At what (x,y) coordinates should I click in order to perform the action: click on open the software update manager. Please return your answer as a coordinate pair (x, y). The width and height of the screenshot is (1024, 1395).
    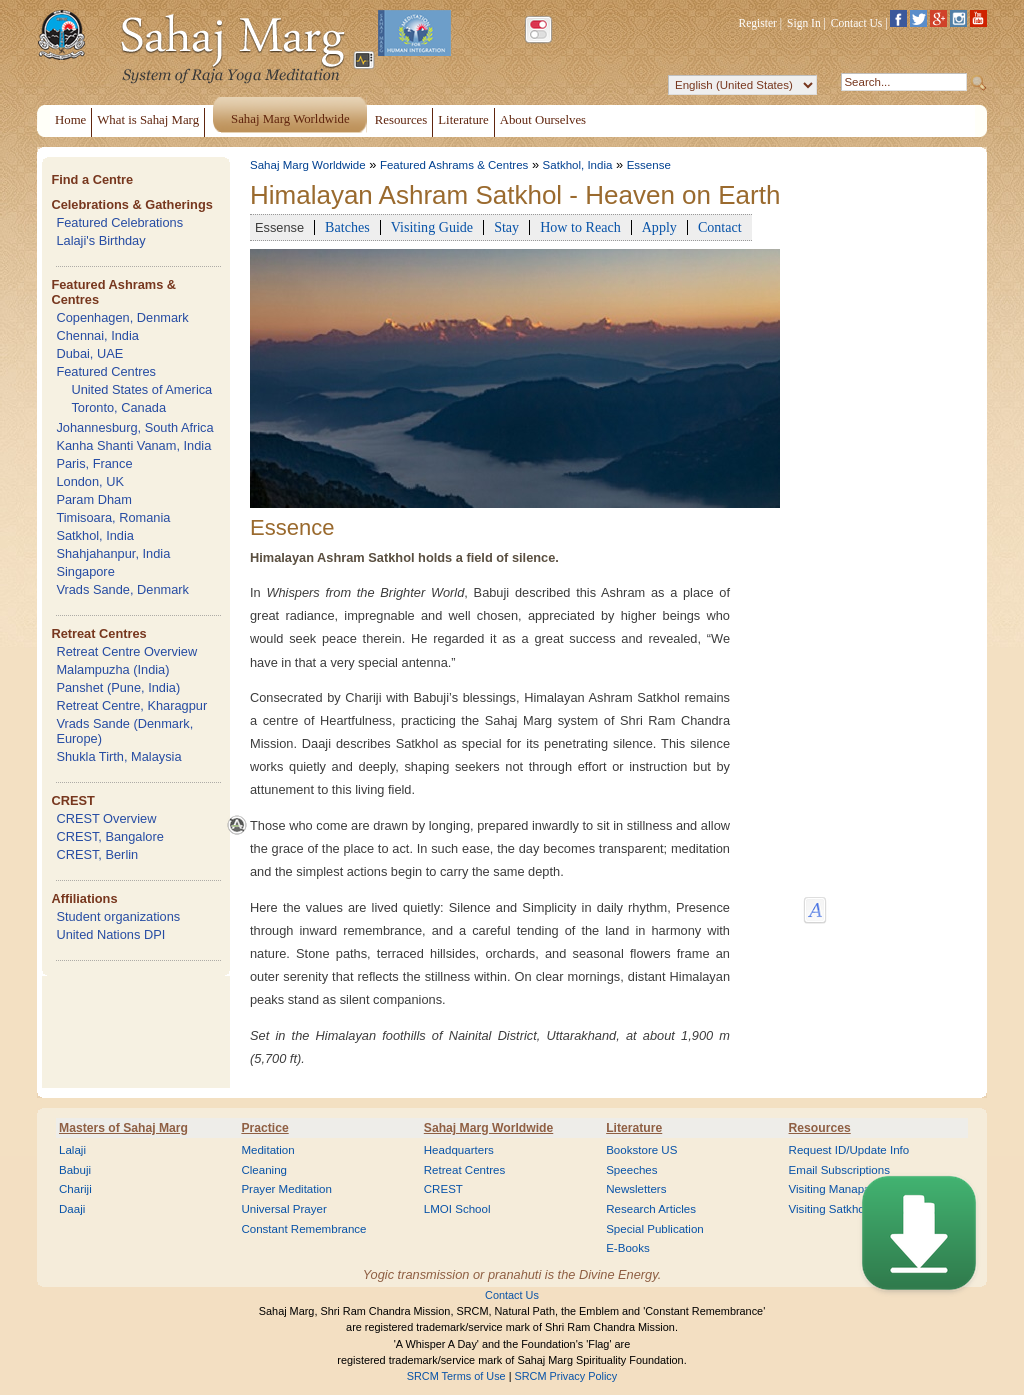
    Looking at the image, I should click on (237, 825).